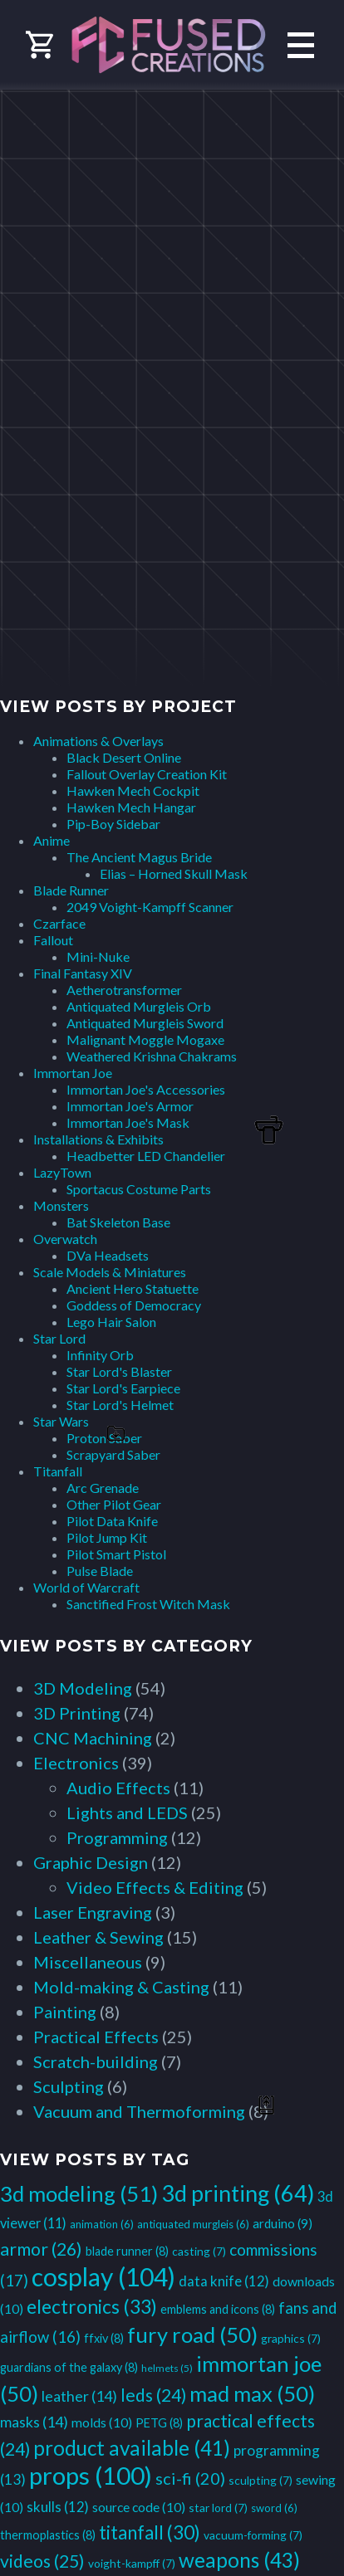 The image size is (344, 2576). What do you see at coordinates (115, 1433) in the screenshot?
I see `download to folder` at bounding box center [115, 1433].